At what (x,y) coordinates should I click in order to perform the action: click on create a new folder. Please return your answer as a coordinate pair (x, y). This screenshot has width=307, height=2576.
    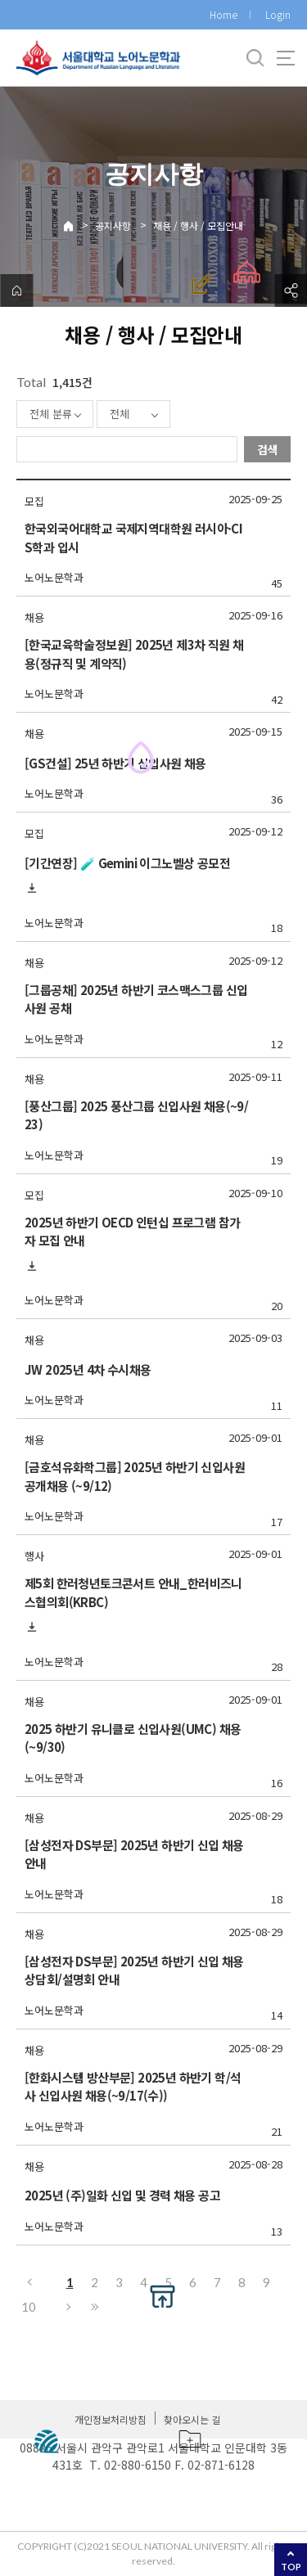
    Looking at the image, I should click on (190, 2439).